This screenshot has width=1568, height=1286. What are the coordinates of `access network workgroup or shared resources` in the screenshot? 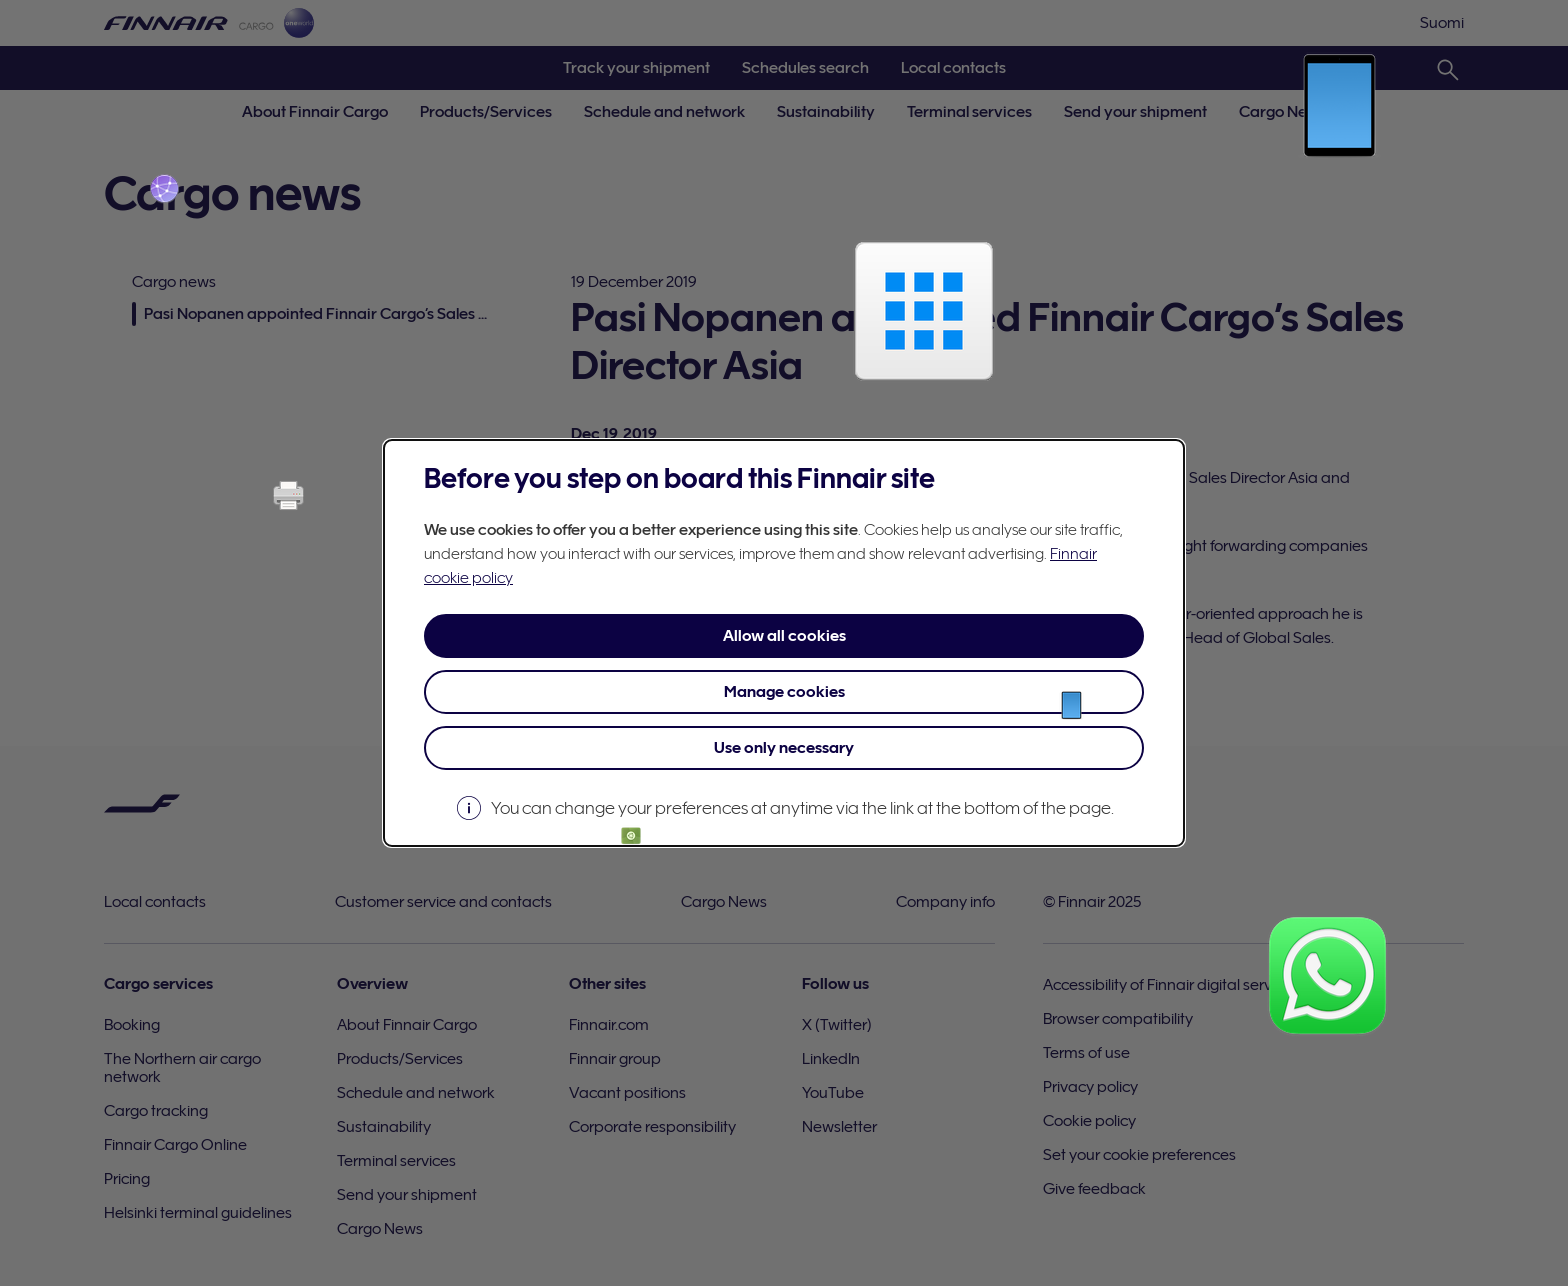 It's located at (164, 188).